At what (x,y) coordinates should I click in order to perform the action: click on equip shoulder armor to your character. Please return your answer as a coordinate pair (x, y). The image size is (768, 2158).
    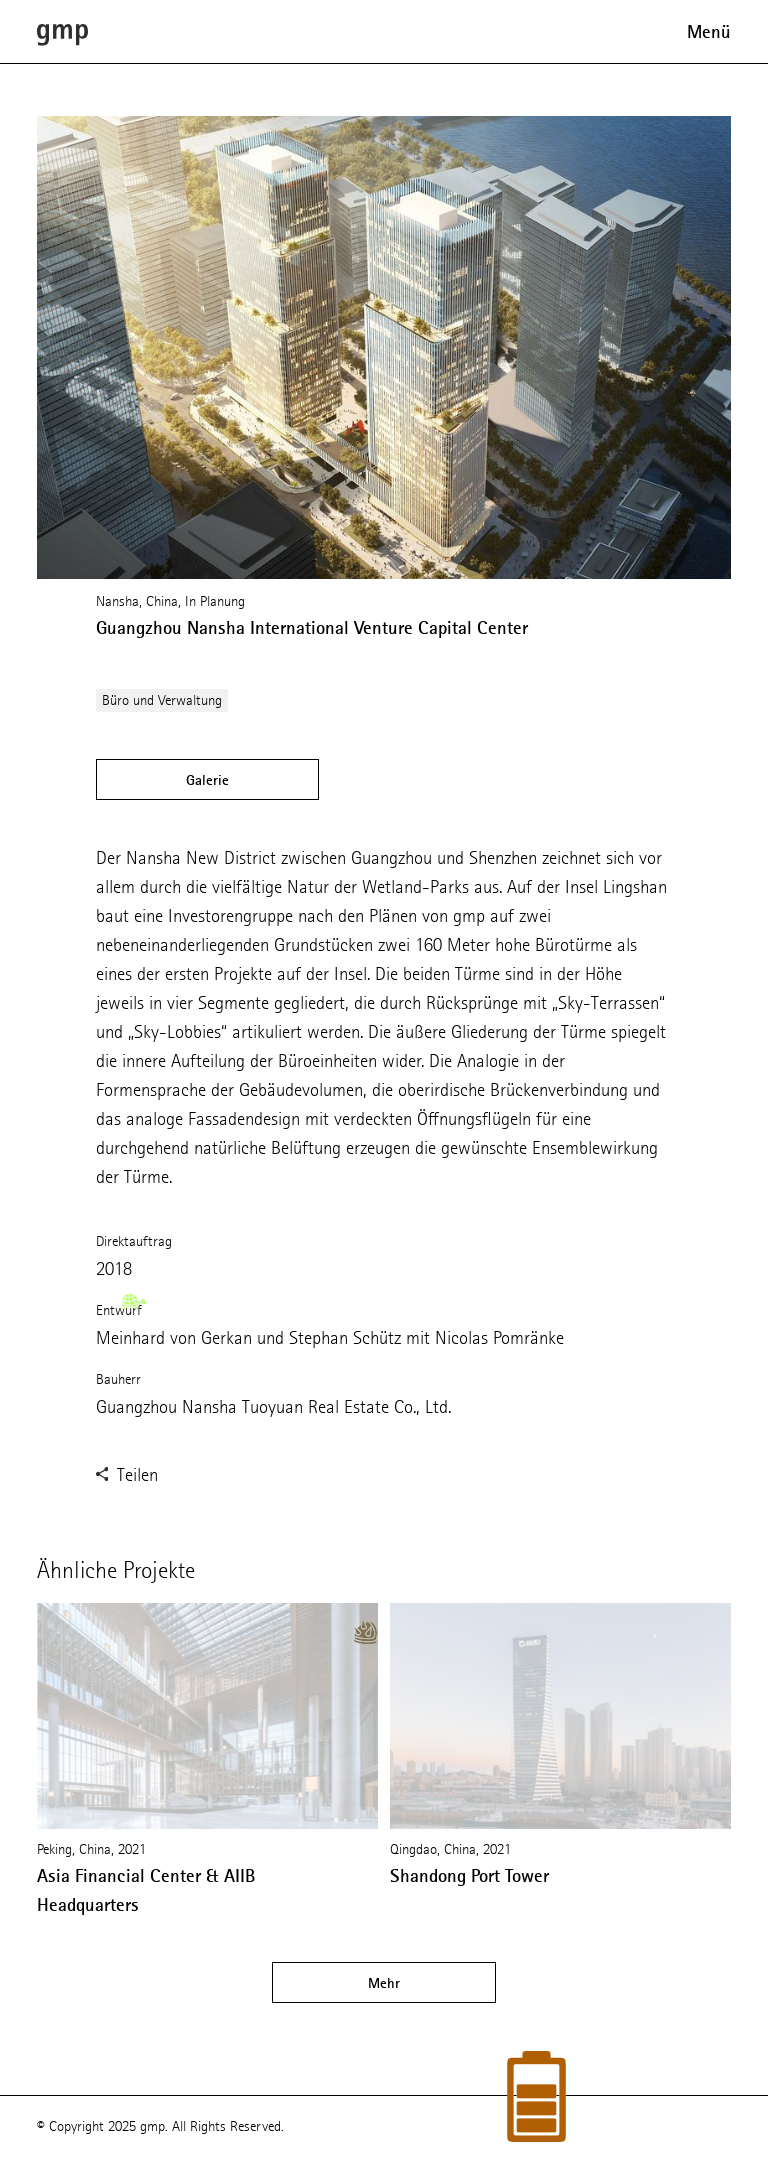
    Looking at the image, I should click on (365, 1631).